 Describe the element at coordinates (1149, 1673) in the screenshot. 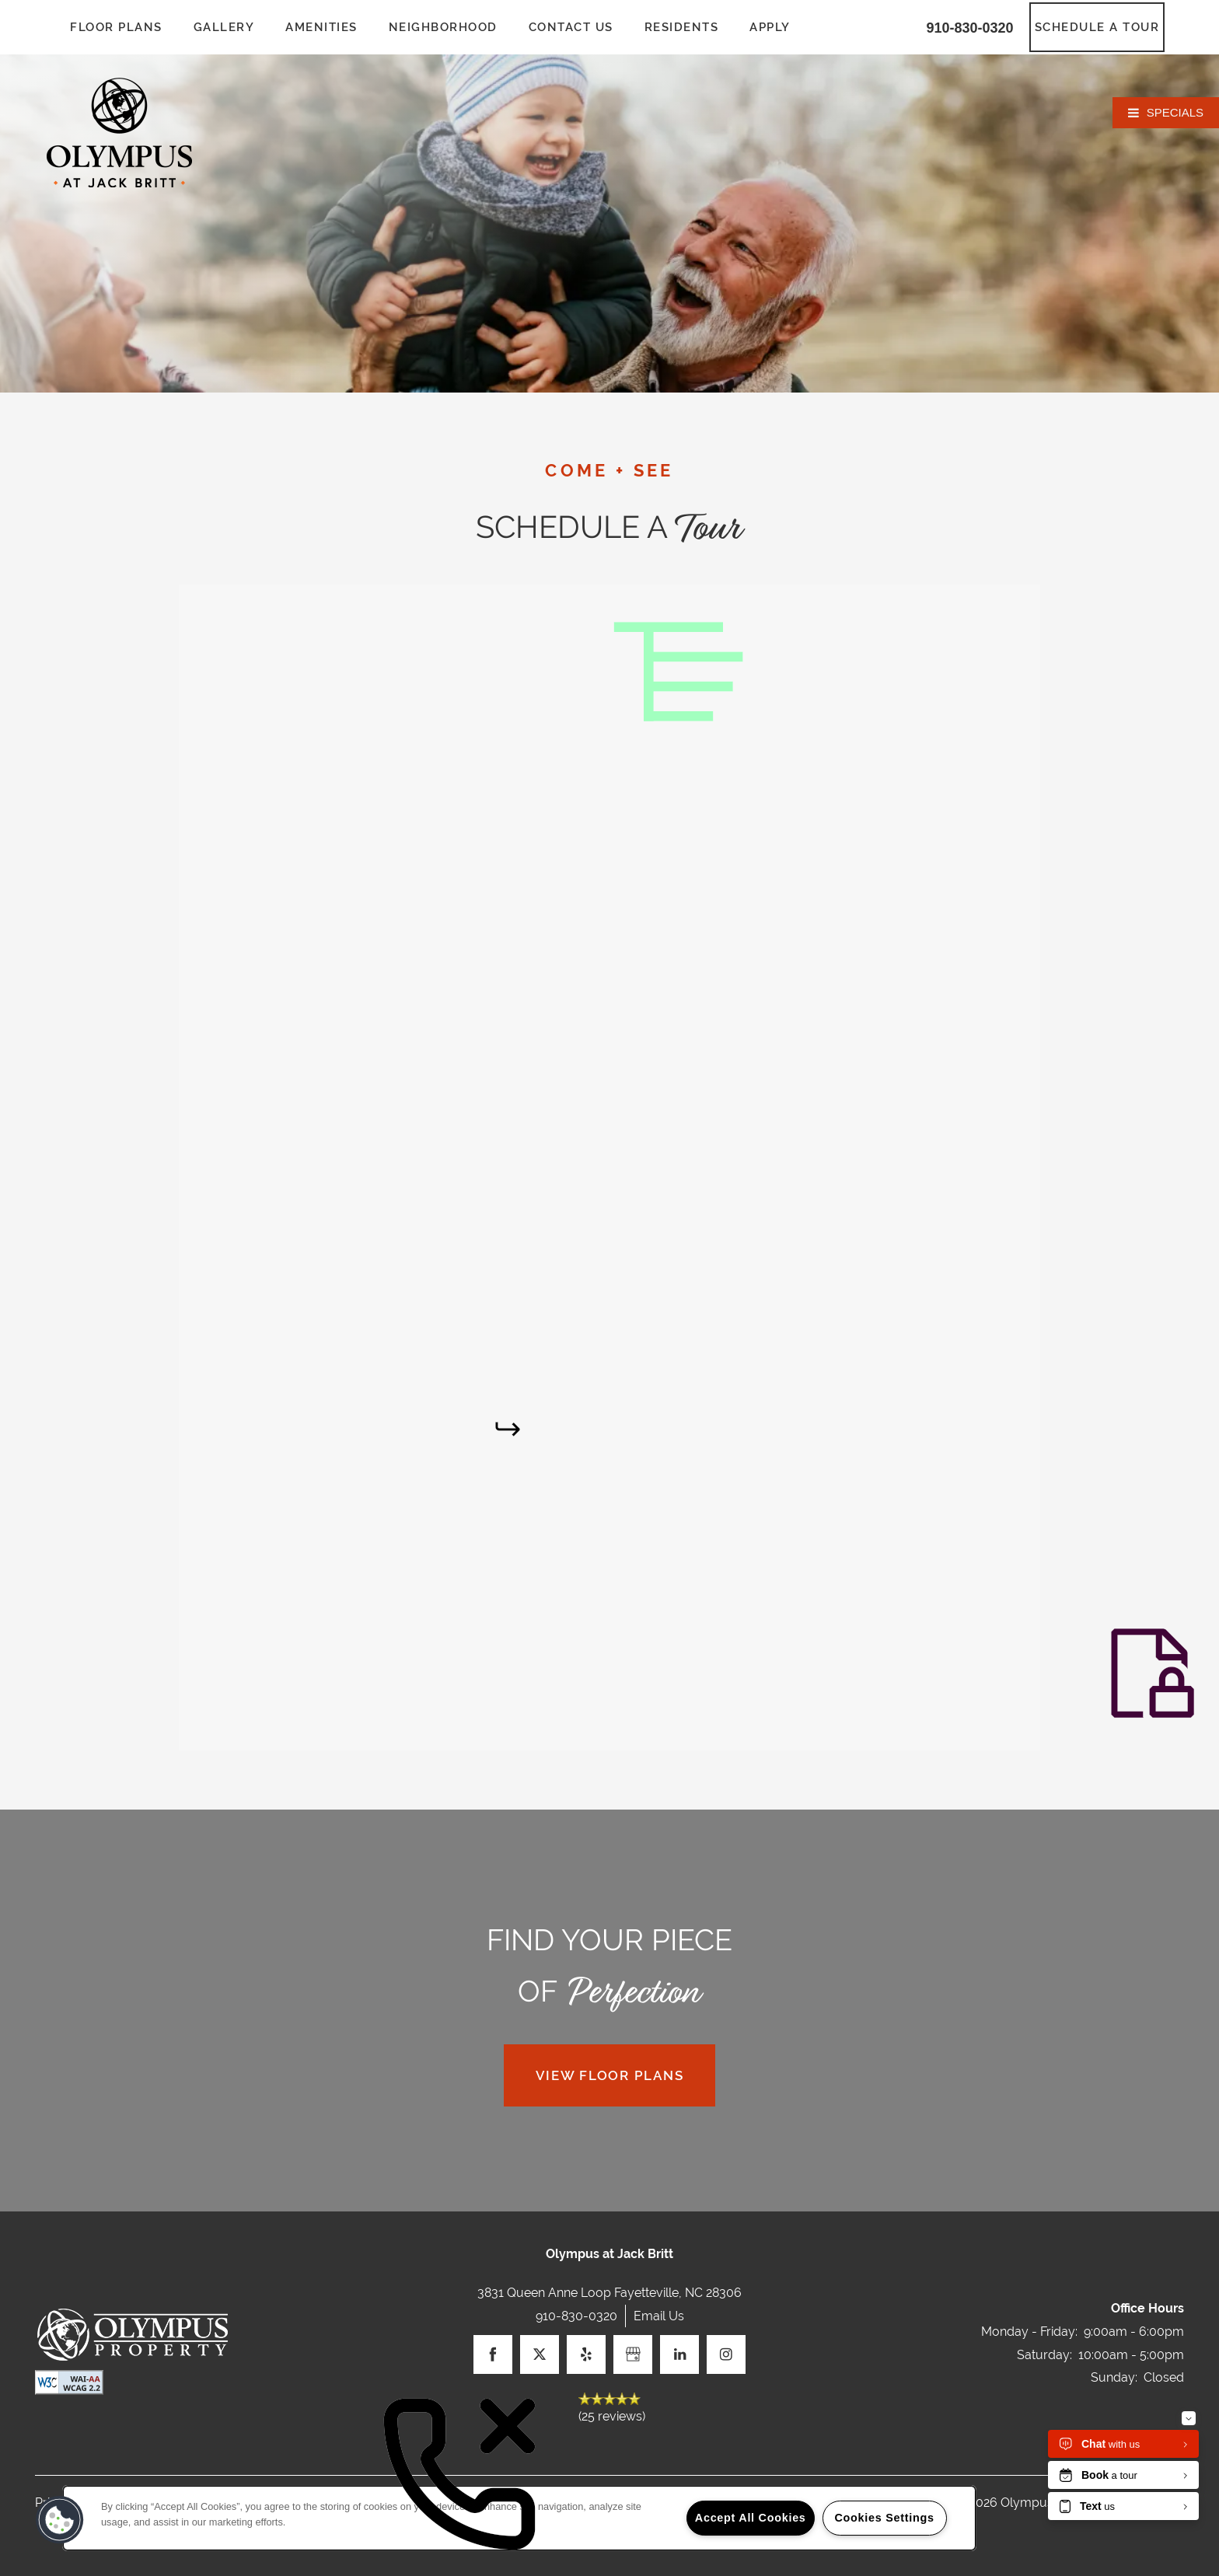

I see `create a private gist or secret snippet` at that location.